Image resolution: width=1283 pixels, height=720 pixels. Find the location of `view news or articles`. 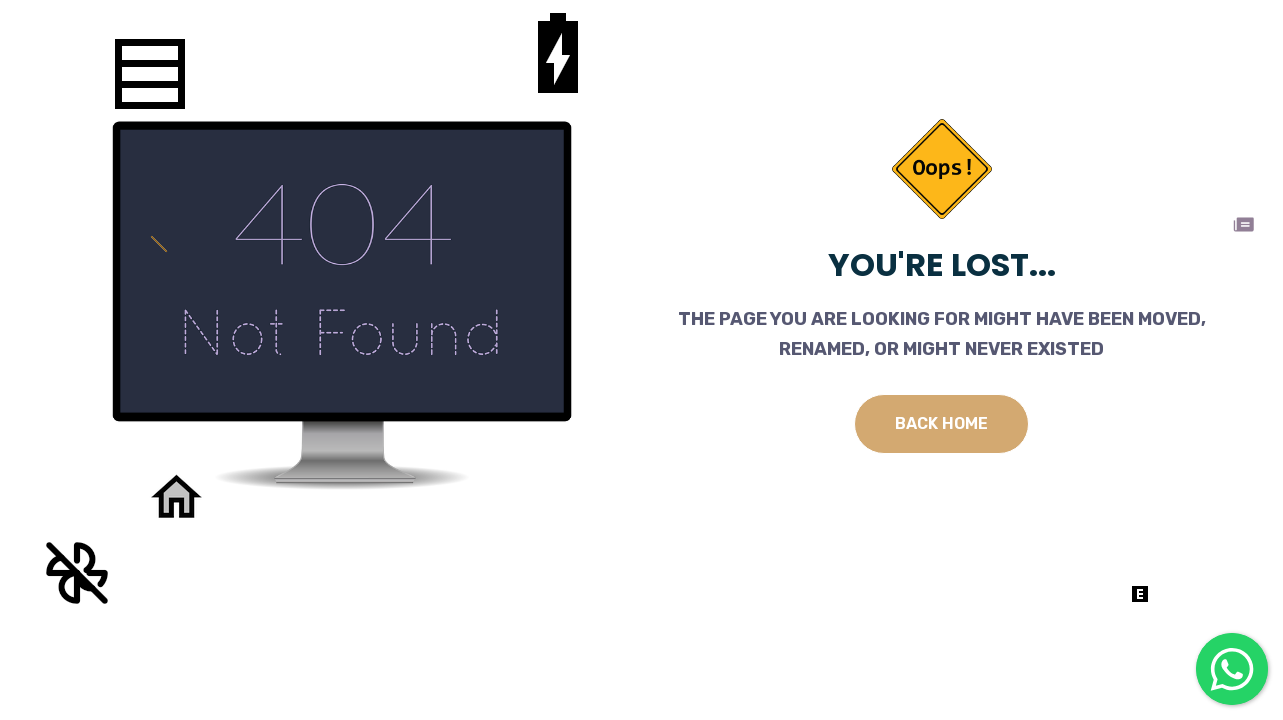

view news or articles is located at coordinates (1244, 224).